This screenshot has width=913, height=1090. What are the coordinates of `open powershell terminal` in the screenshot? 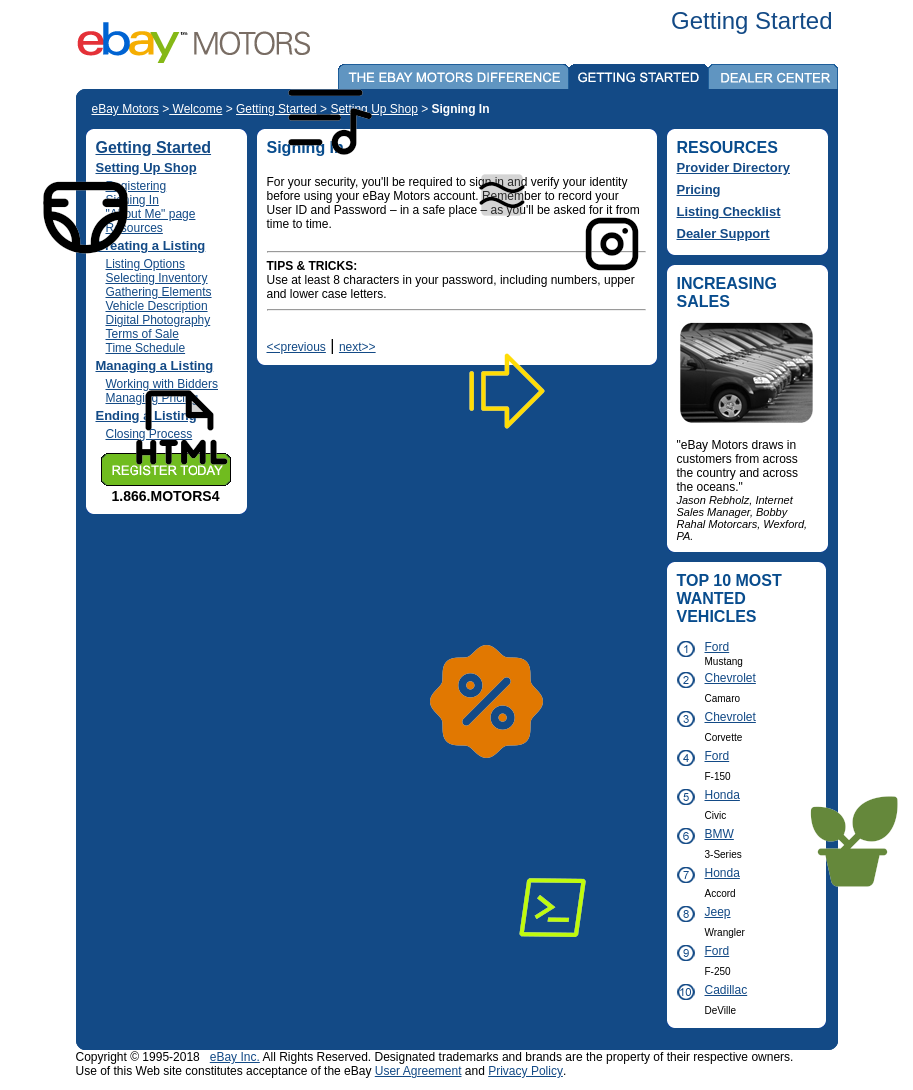 It's located at (552, 907).